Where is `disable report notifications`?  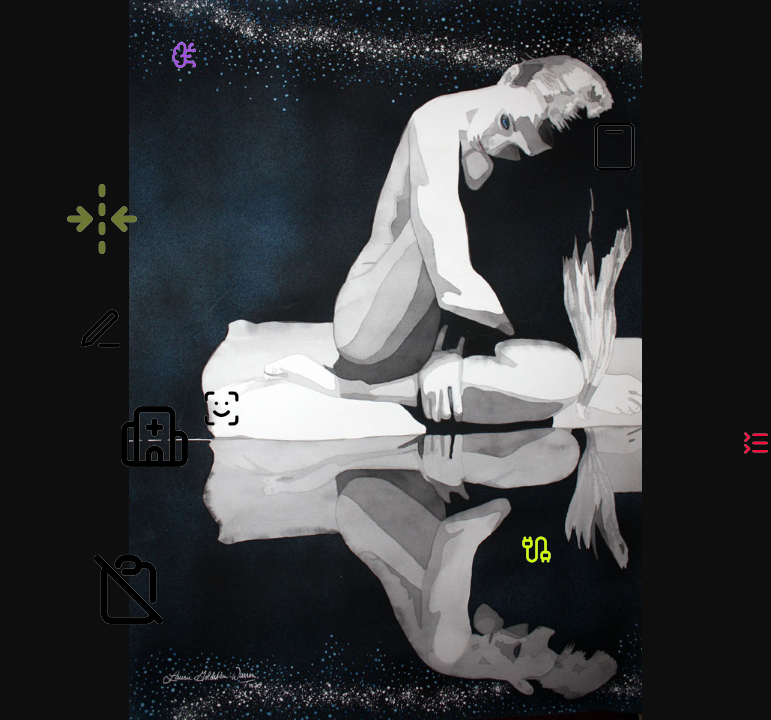
disable report notifications is located at coordinates (128, 589).